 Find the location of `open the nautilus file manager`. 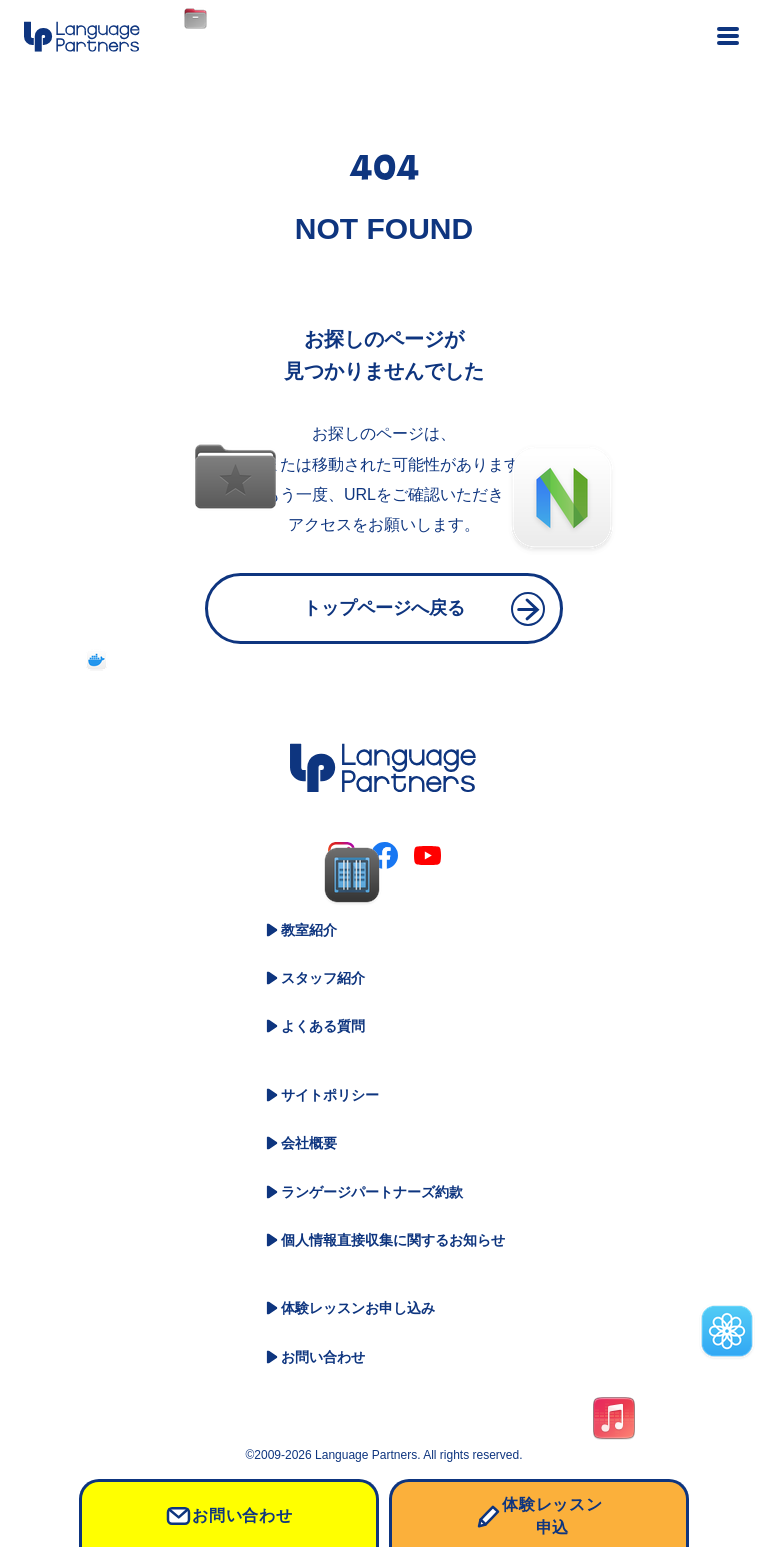

open the nautilus file manager is located at coordinates (195, 18).